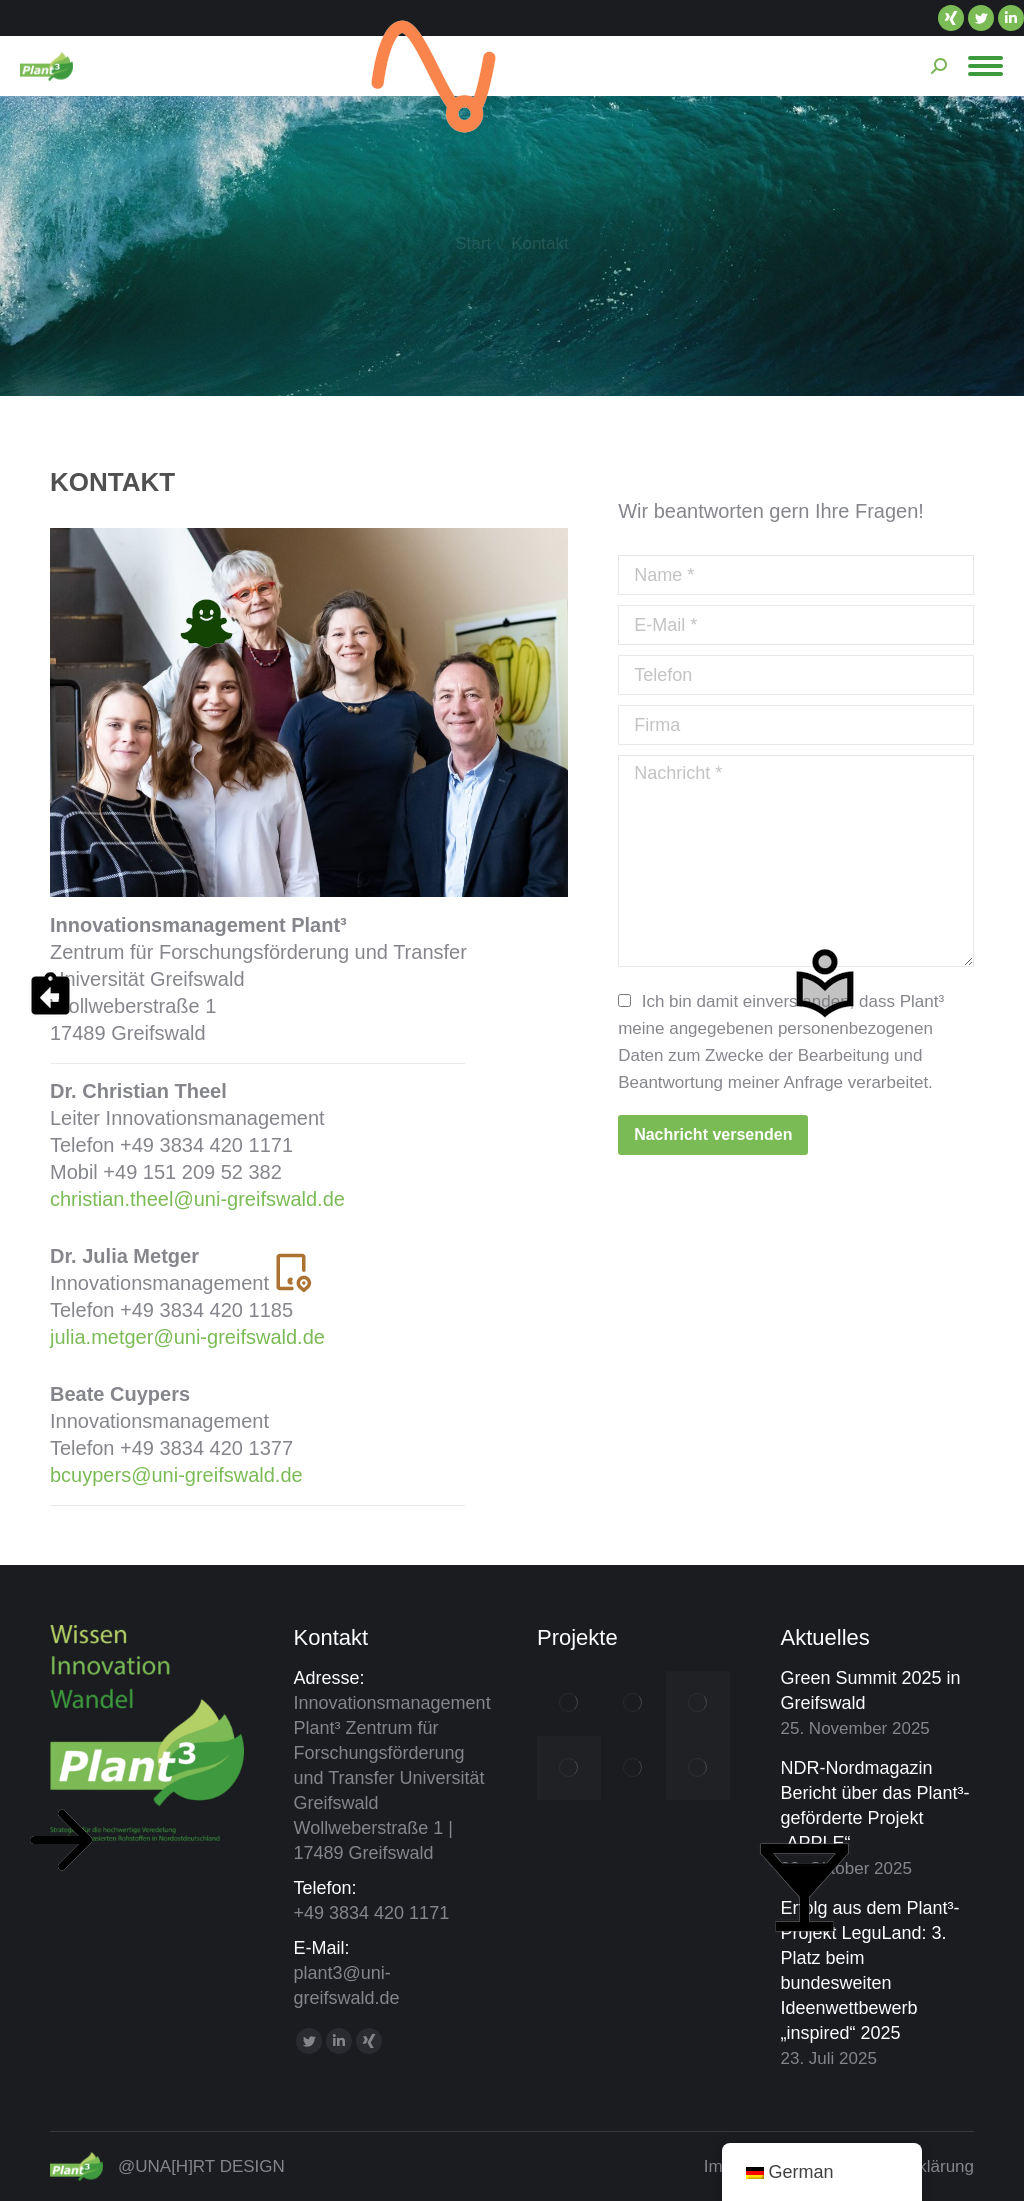 The height and width of the screenshot is (2201, 1024). What do you see at coordinates (291, 1272) in the screenshot?
I see `set tablet as pinned location device` at bounding box center [291, 1272].